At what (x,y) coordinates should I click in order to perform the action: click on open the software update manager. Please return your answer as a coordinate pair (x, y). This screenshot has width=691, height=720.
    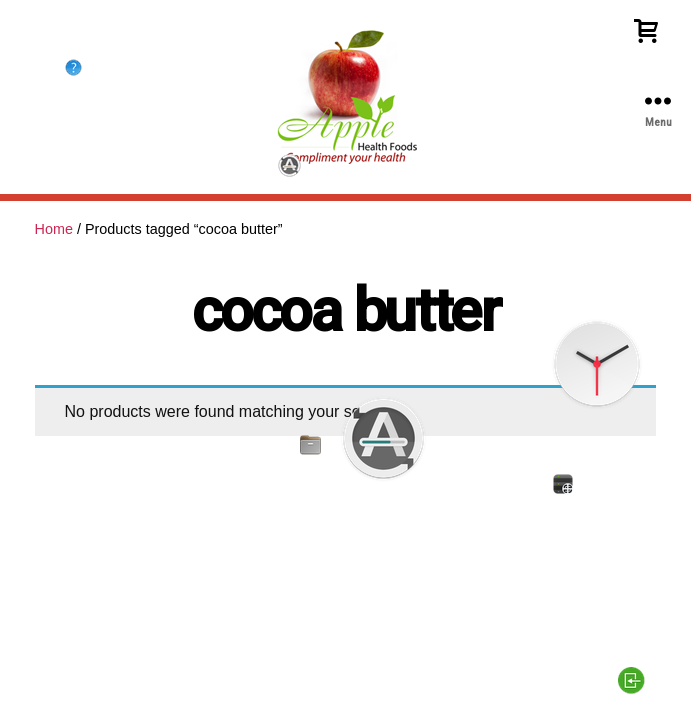
    Looking at the image, I should click on (289, 165).